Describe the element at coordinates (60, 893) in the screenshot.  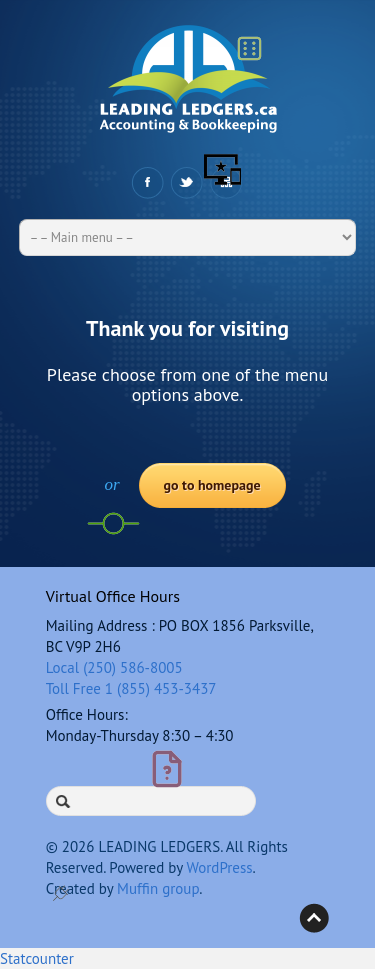
I see `connect to a power source` at that location.